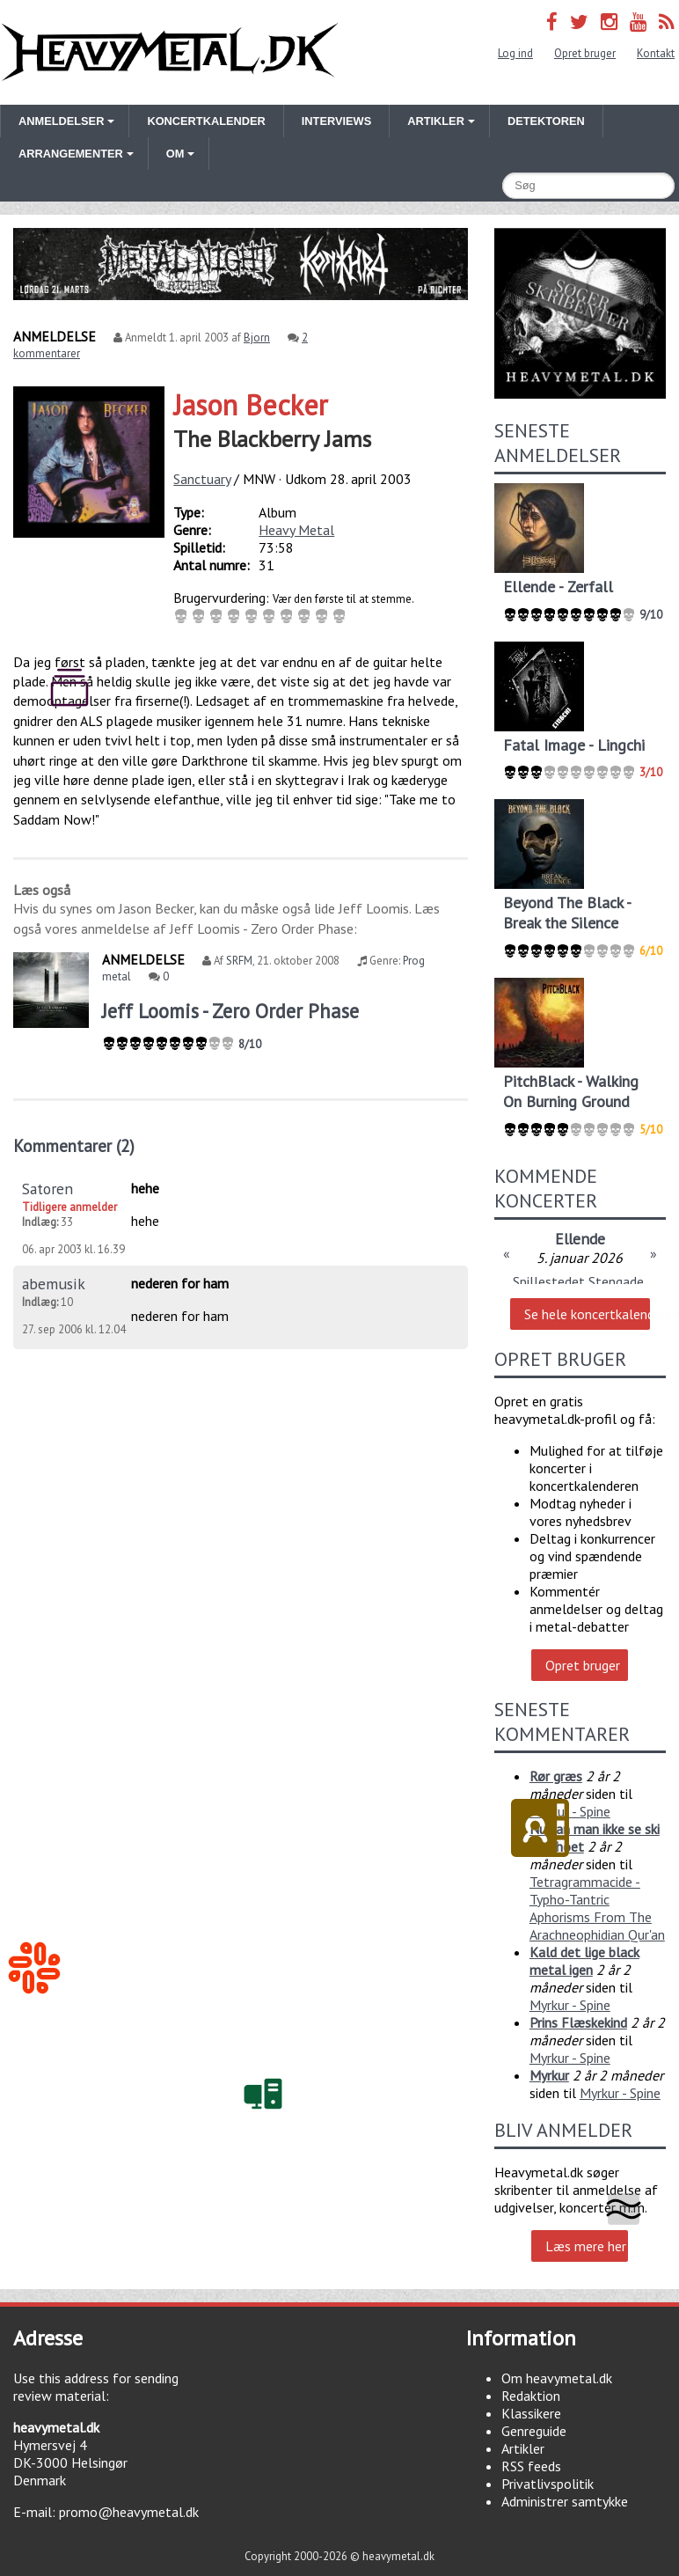  I want to click on open Slack messaging app, so click(34, 1968).